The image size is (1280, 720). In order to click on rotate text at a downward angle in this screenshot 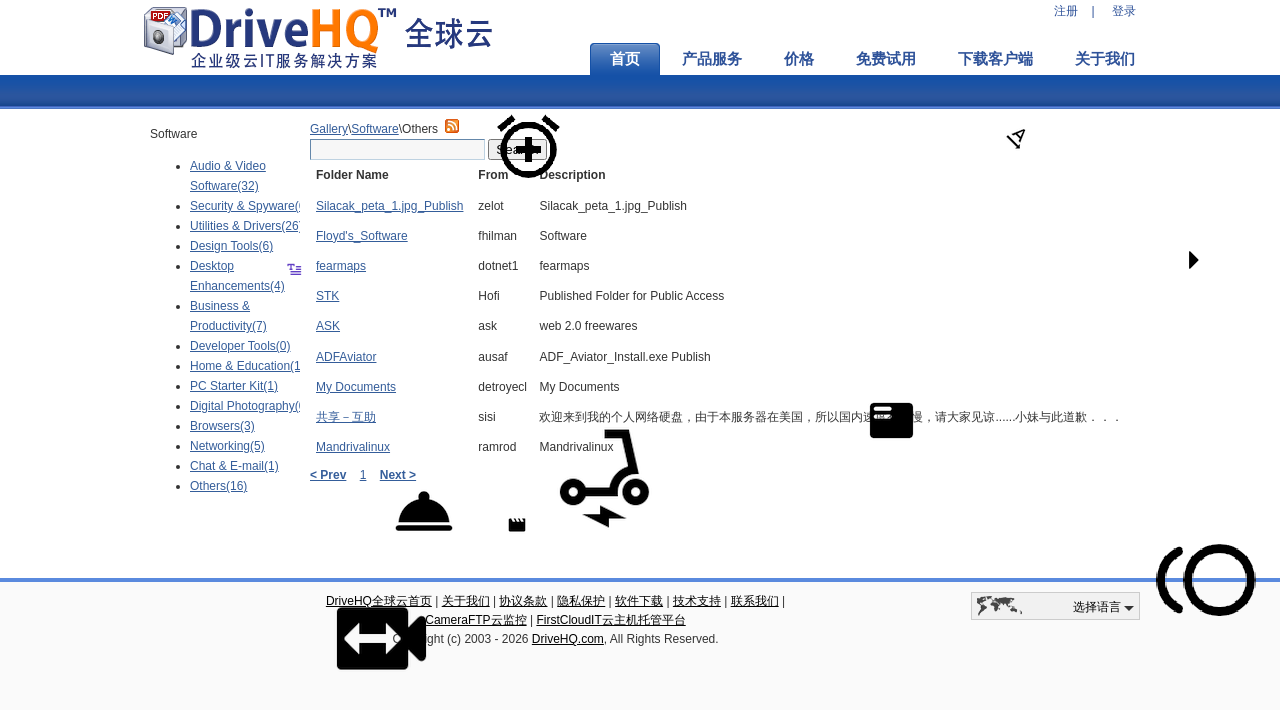, I will do `click(1016, 138)`.